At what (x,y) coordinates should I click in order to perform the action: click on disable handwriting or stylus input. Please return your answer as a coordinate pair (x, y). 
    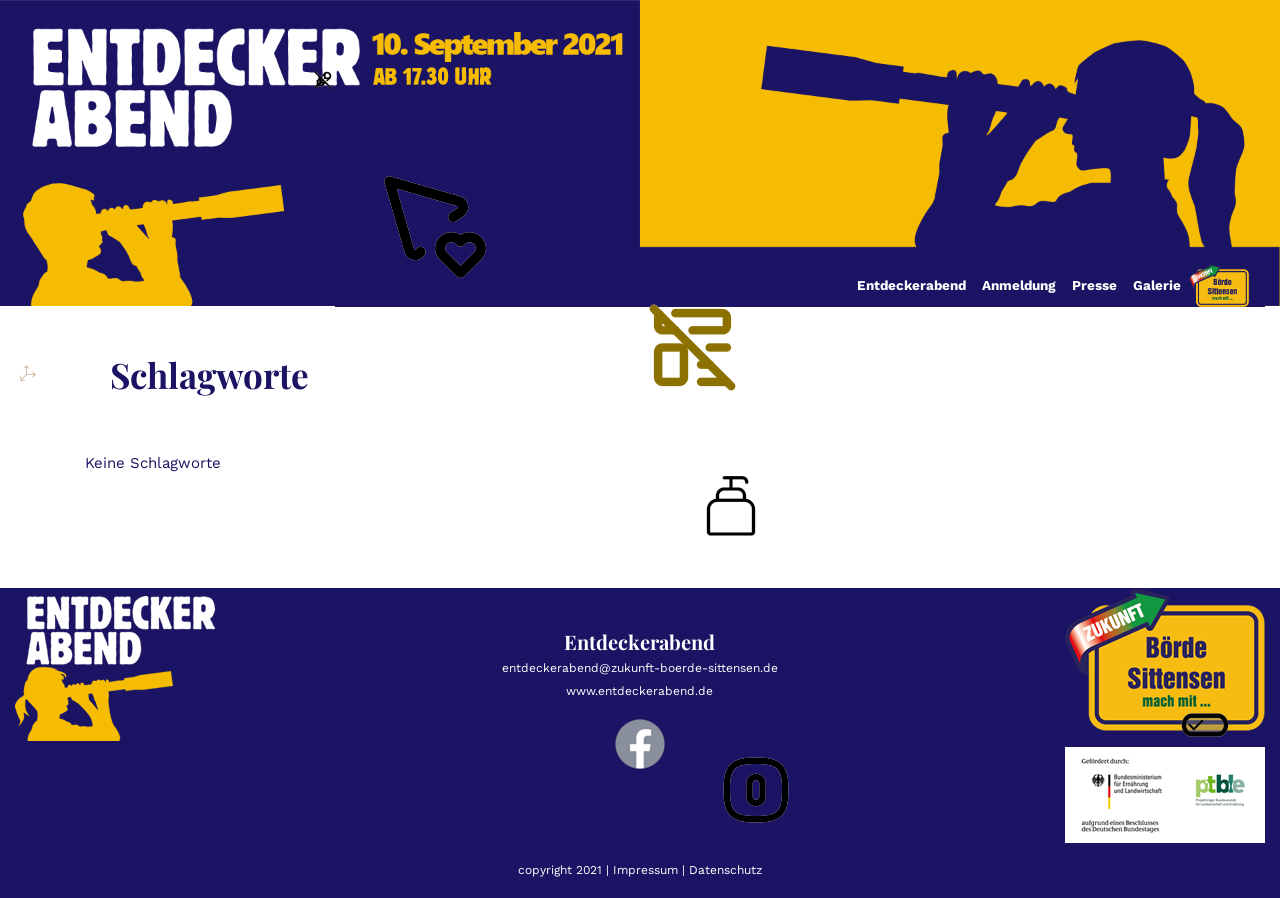
    Looking at the image, I should click on (323, 80).